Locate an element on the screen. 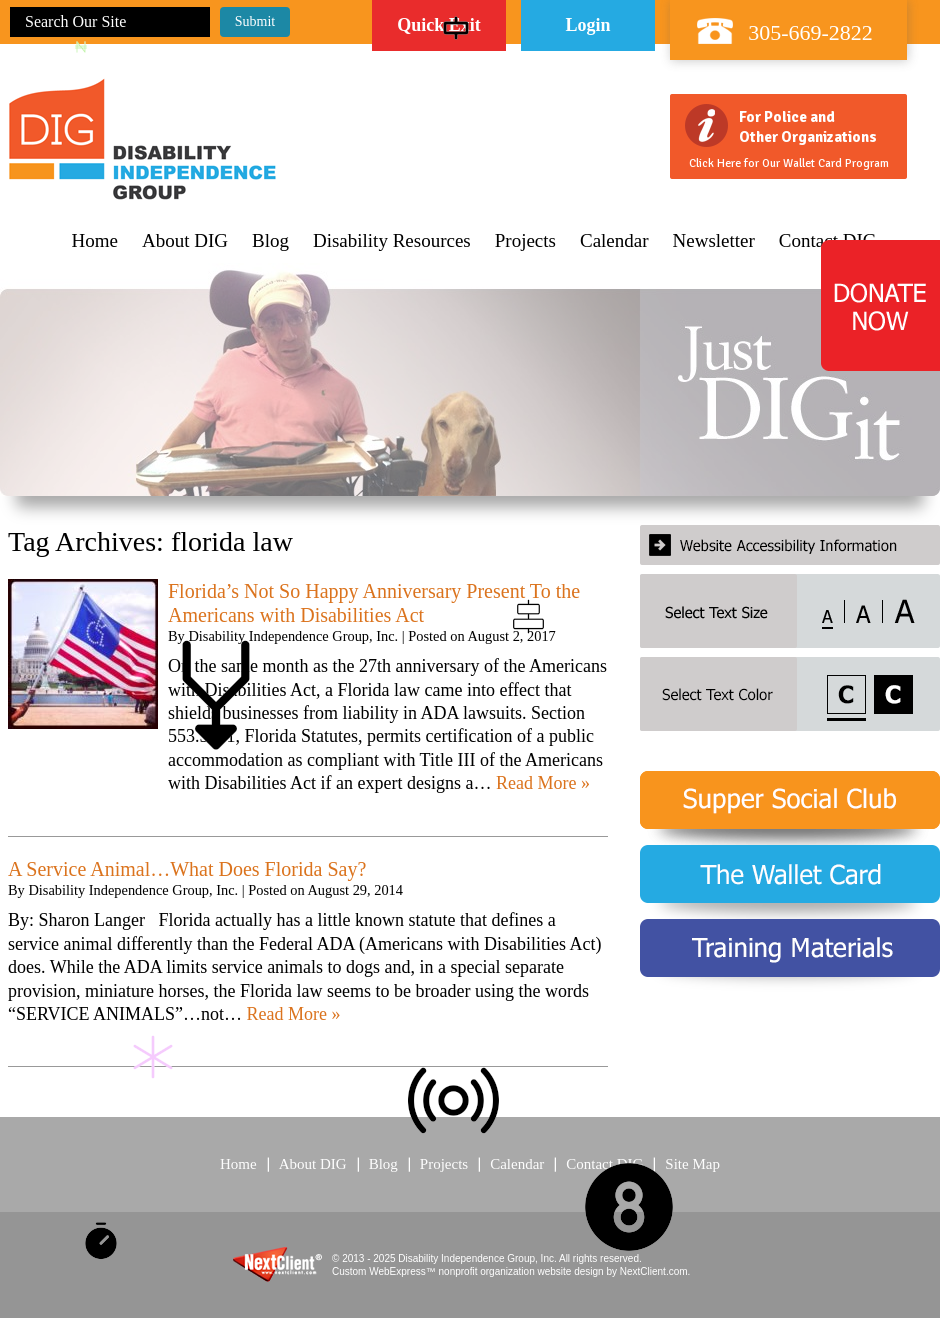 This screenshot has height=1318, width=940. merge branches or items together is located at coordinates (216, 691).